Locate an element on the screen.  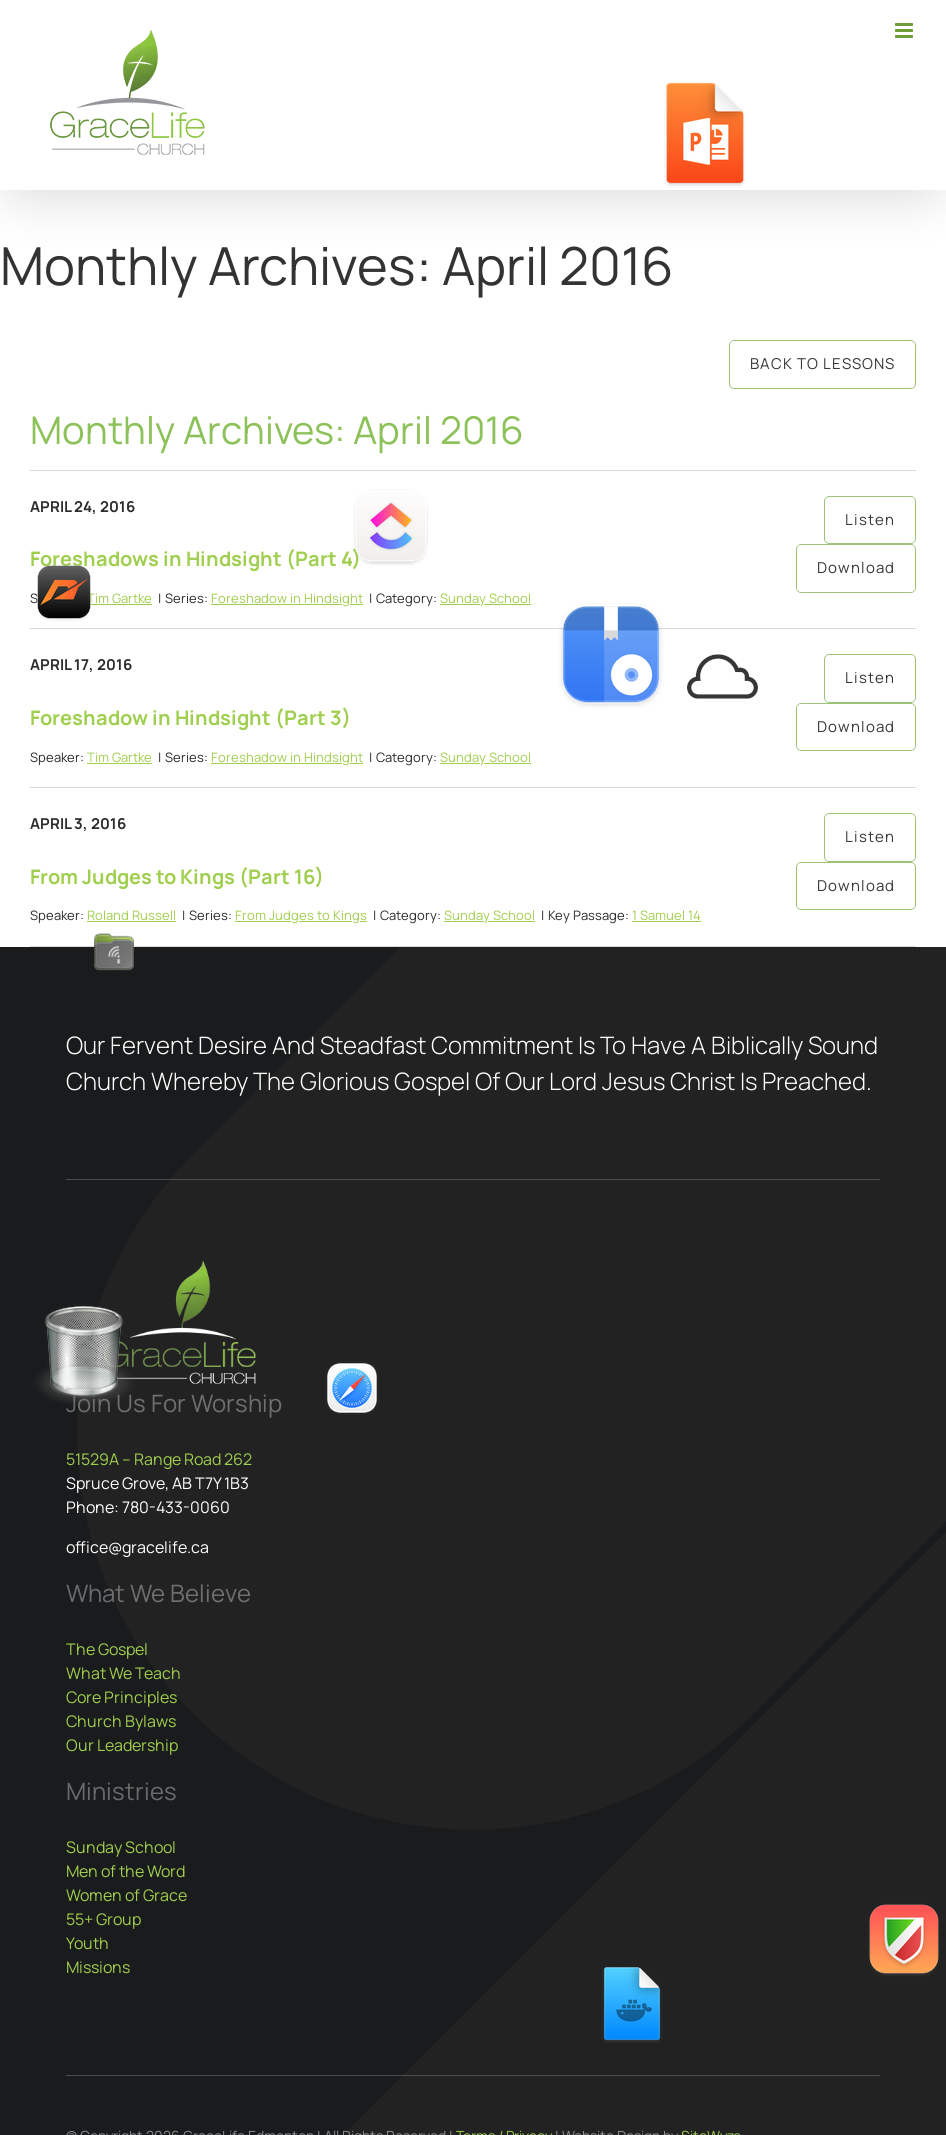
open firewall configuration settings is located at coordinates (904, 1939).